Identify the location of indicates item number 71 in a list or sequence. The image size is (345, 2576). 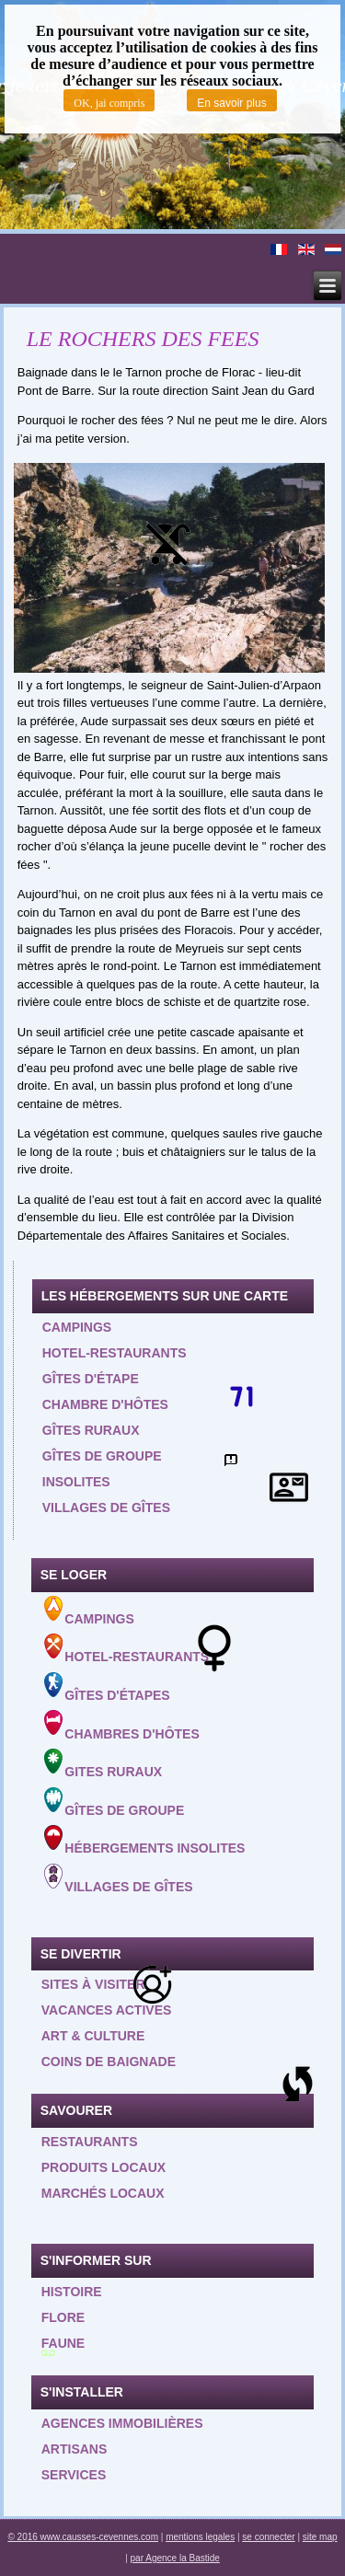
(242, 1396).